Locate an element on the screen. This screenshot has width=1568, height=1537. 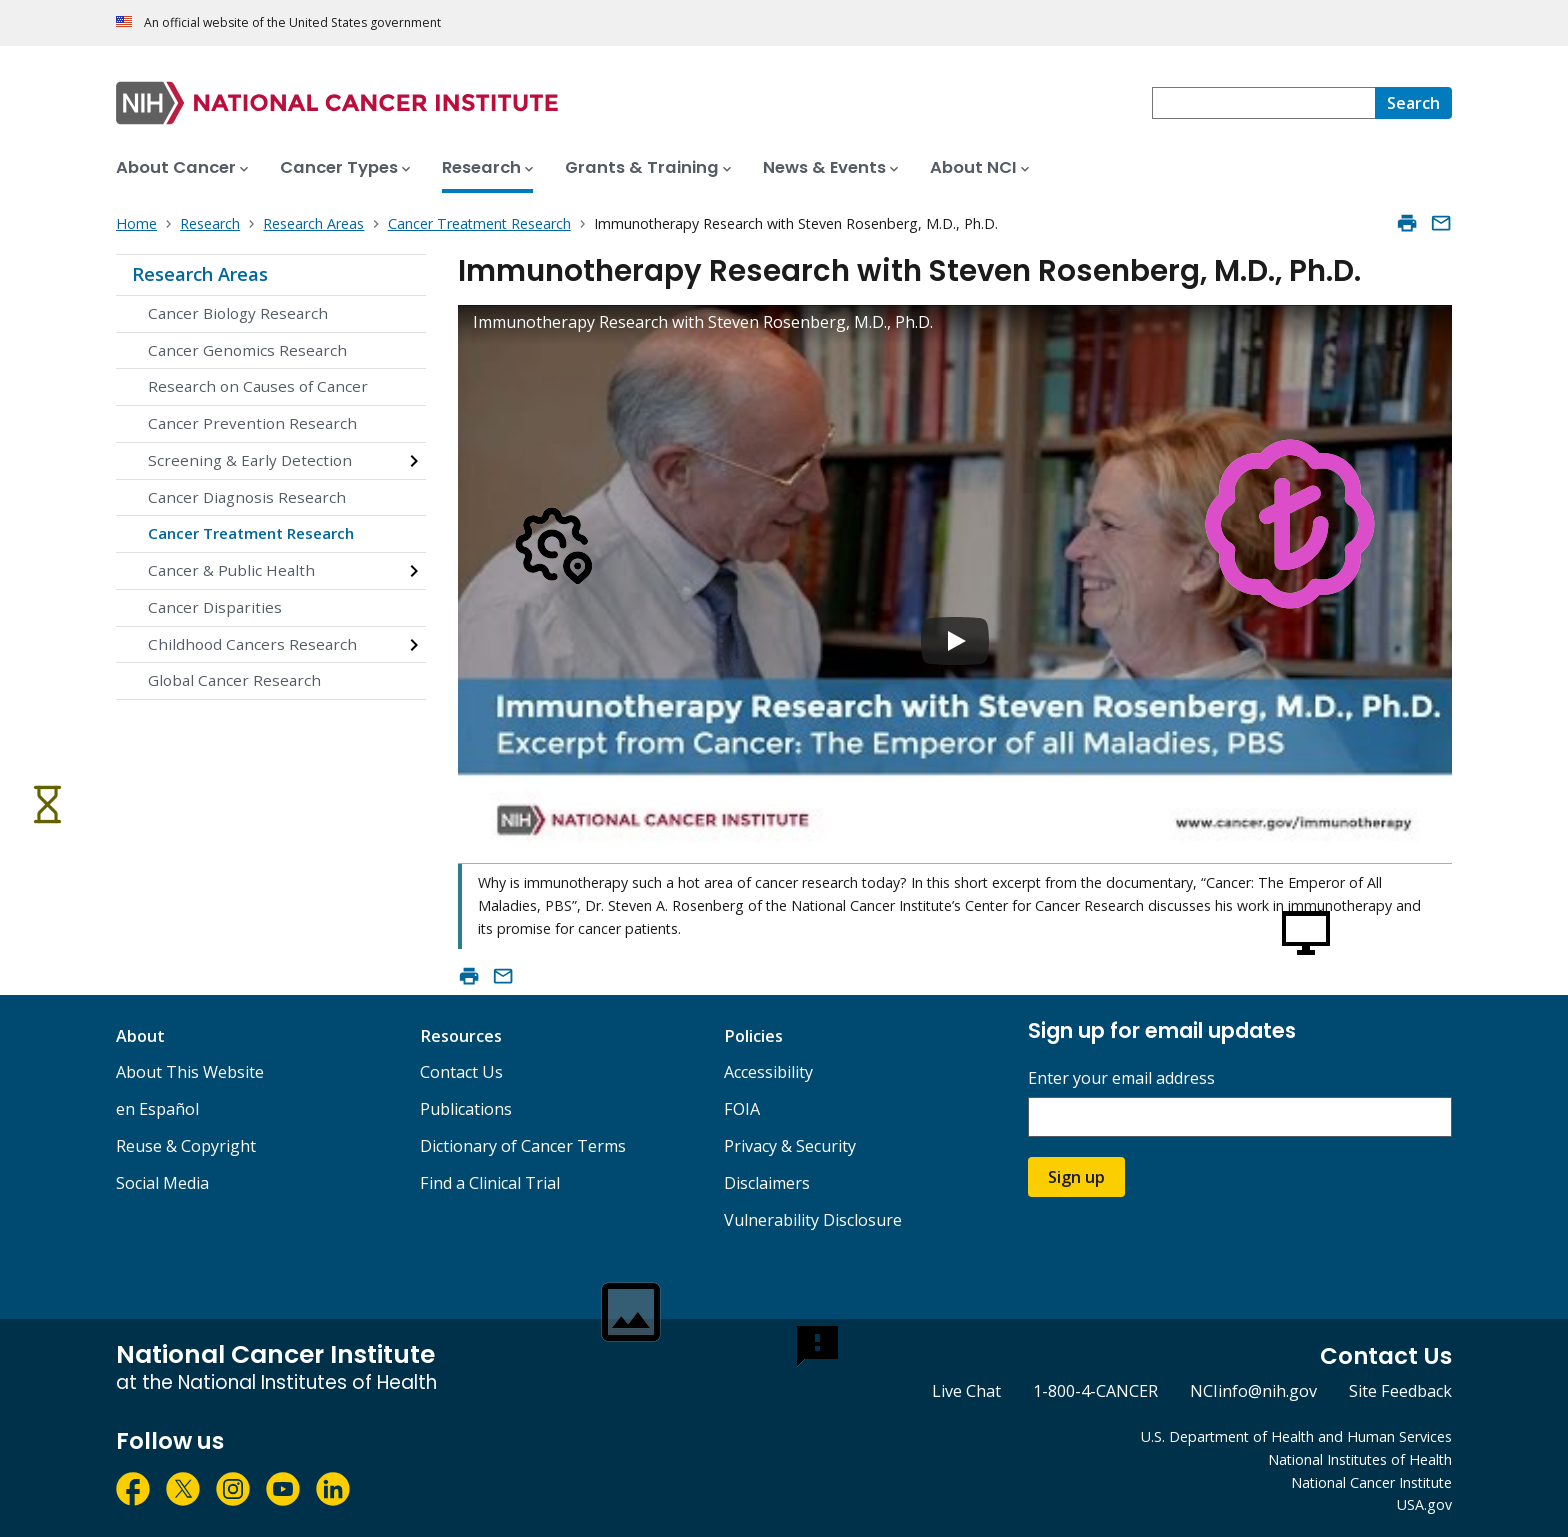
indicates loading or processing in progress is located at coordinates (47, 804).